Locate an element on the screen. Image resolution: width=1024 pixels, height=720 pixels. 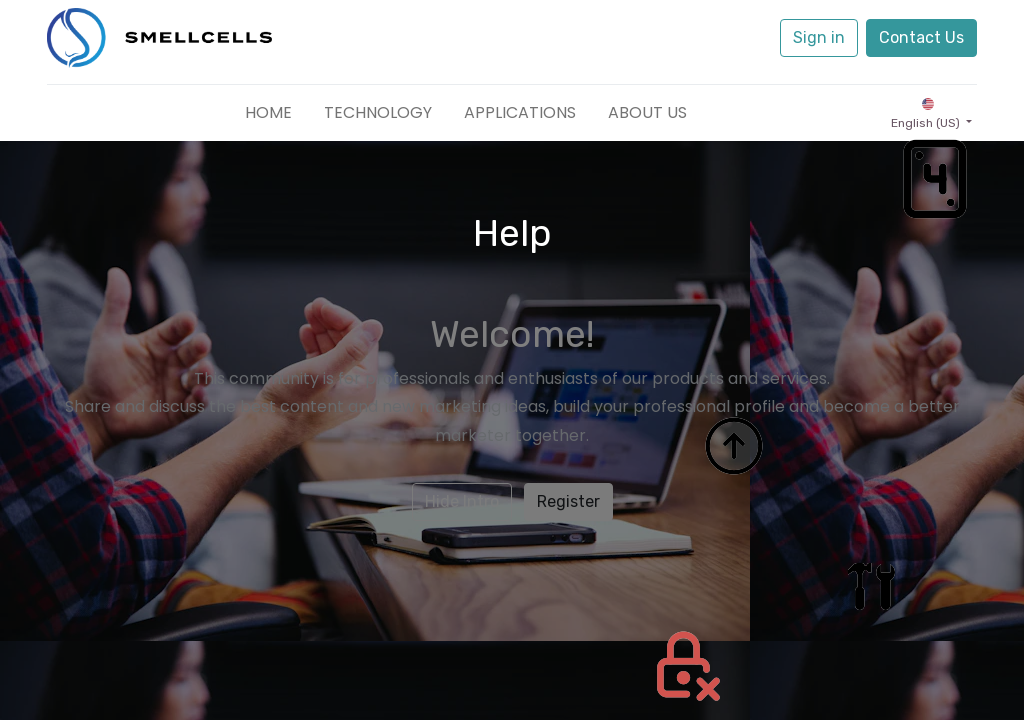
remove or delete a security lock is located at coordinates (683, 664).